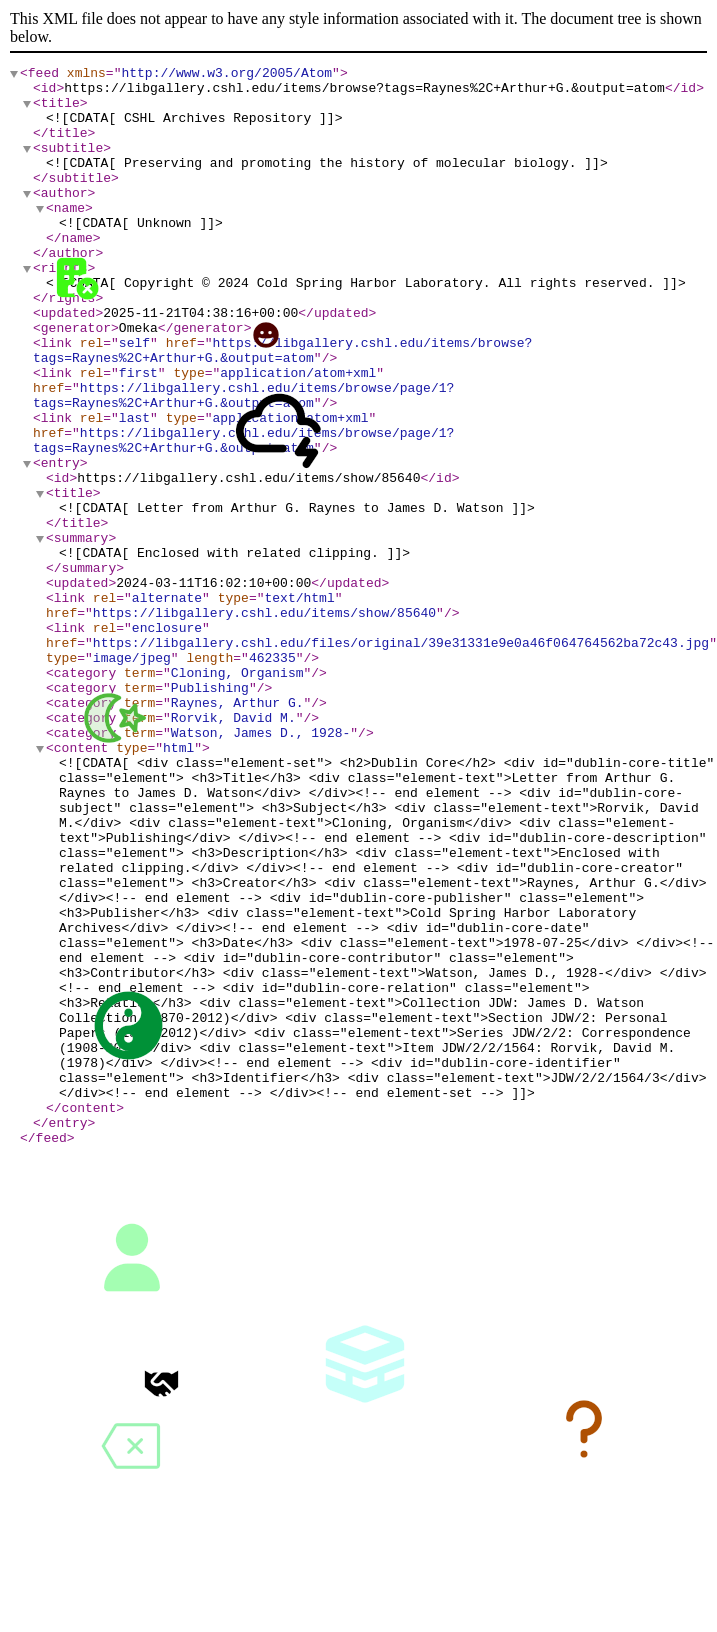 This screenshot has height=1632, width=717. I want to click on remove a building or property from saved locations, so click(76, 277).